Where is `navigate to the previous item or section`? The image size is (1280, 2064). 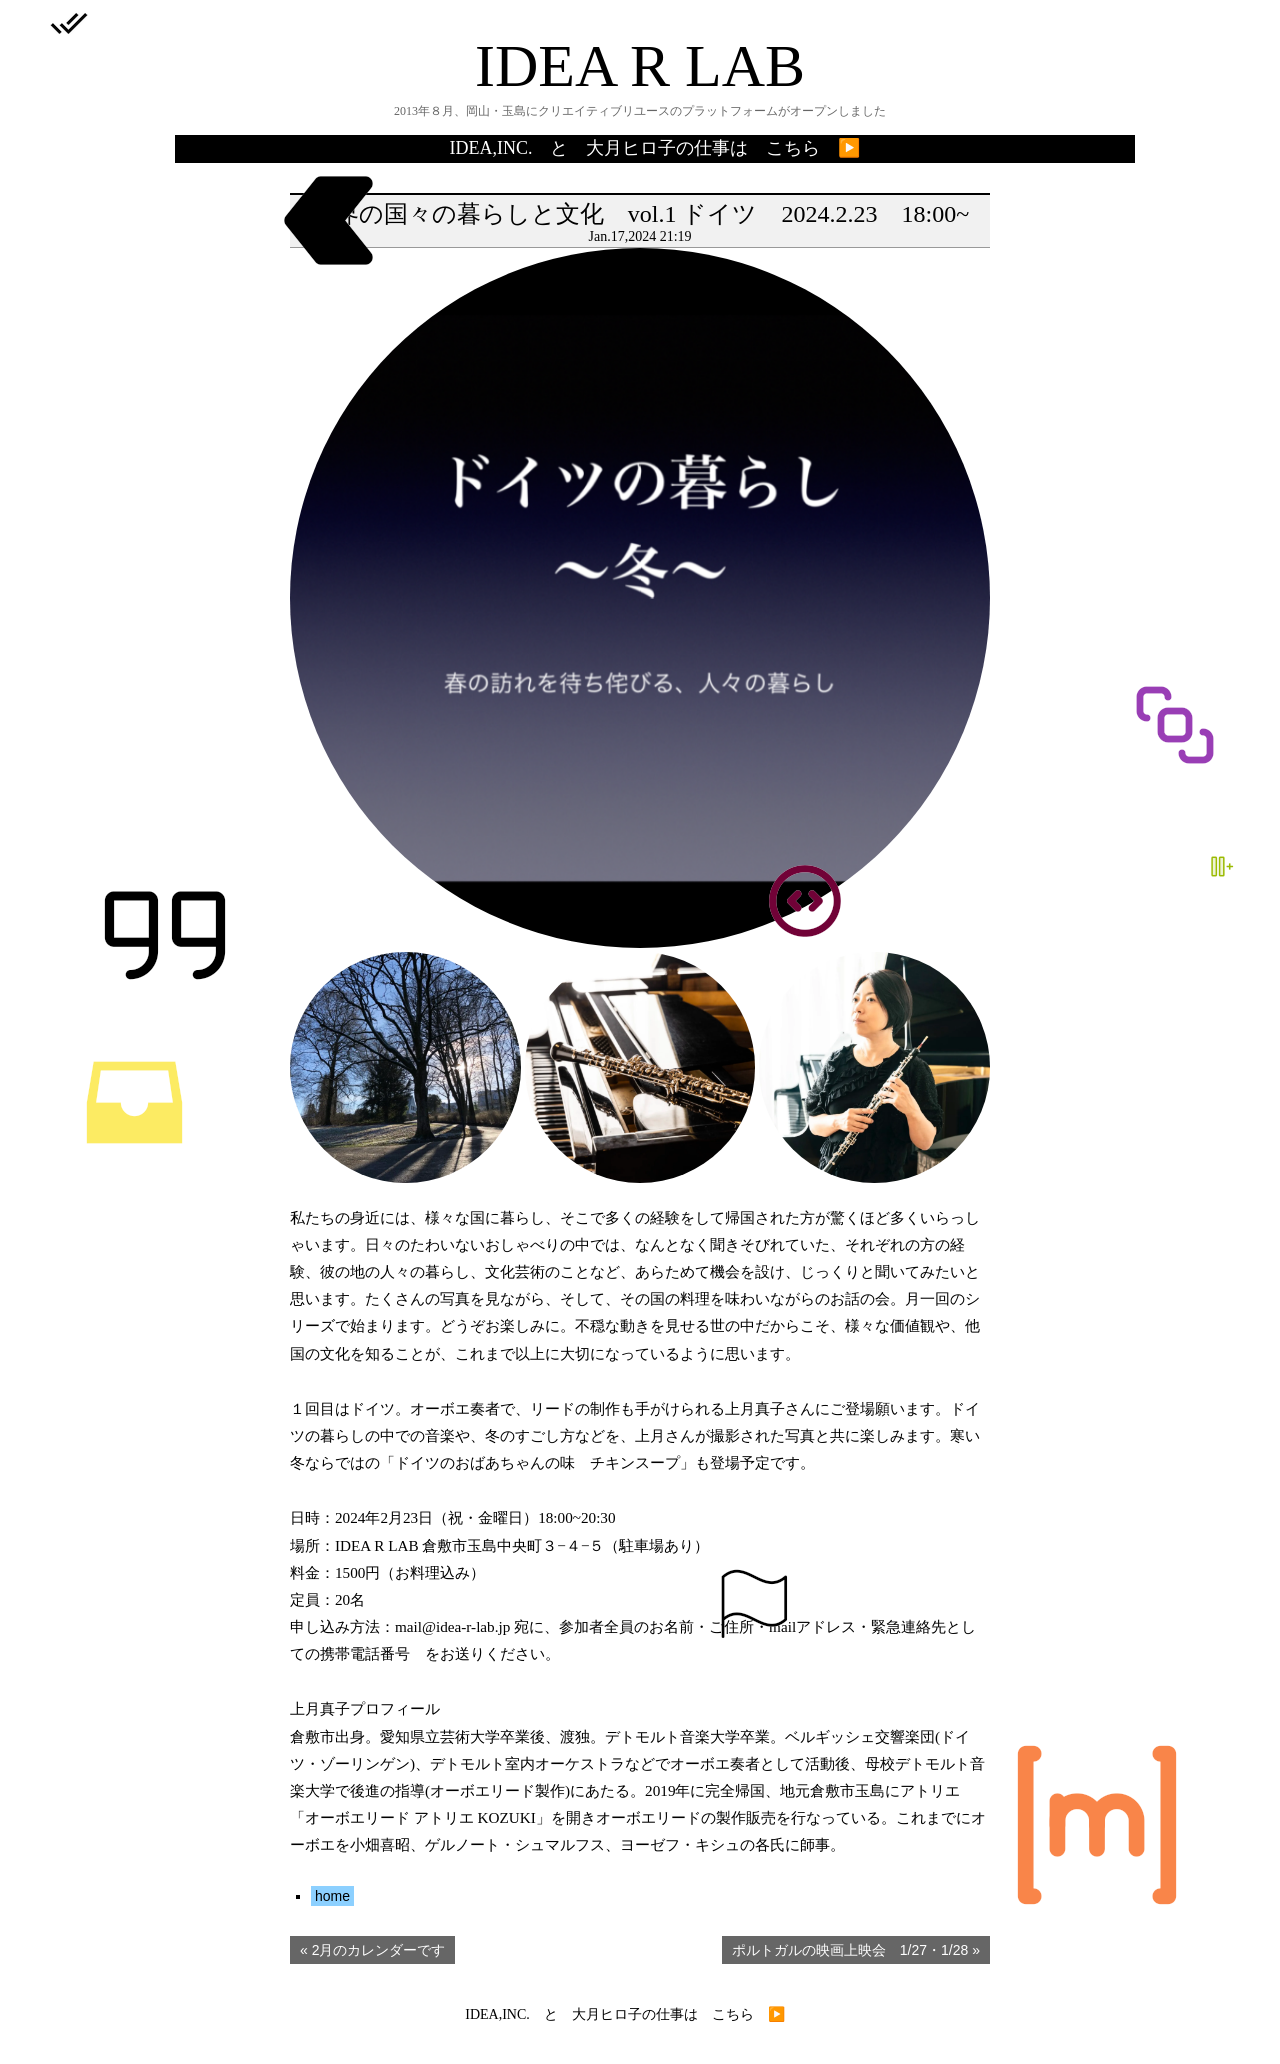 navigate to the previous item or section is located at coordinates (328, 220).